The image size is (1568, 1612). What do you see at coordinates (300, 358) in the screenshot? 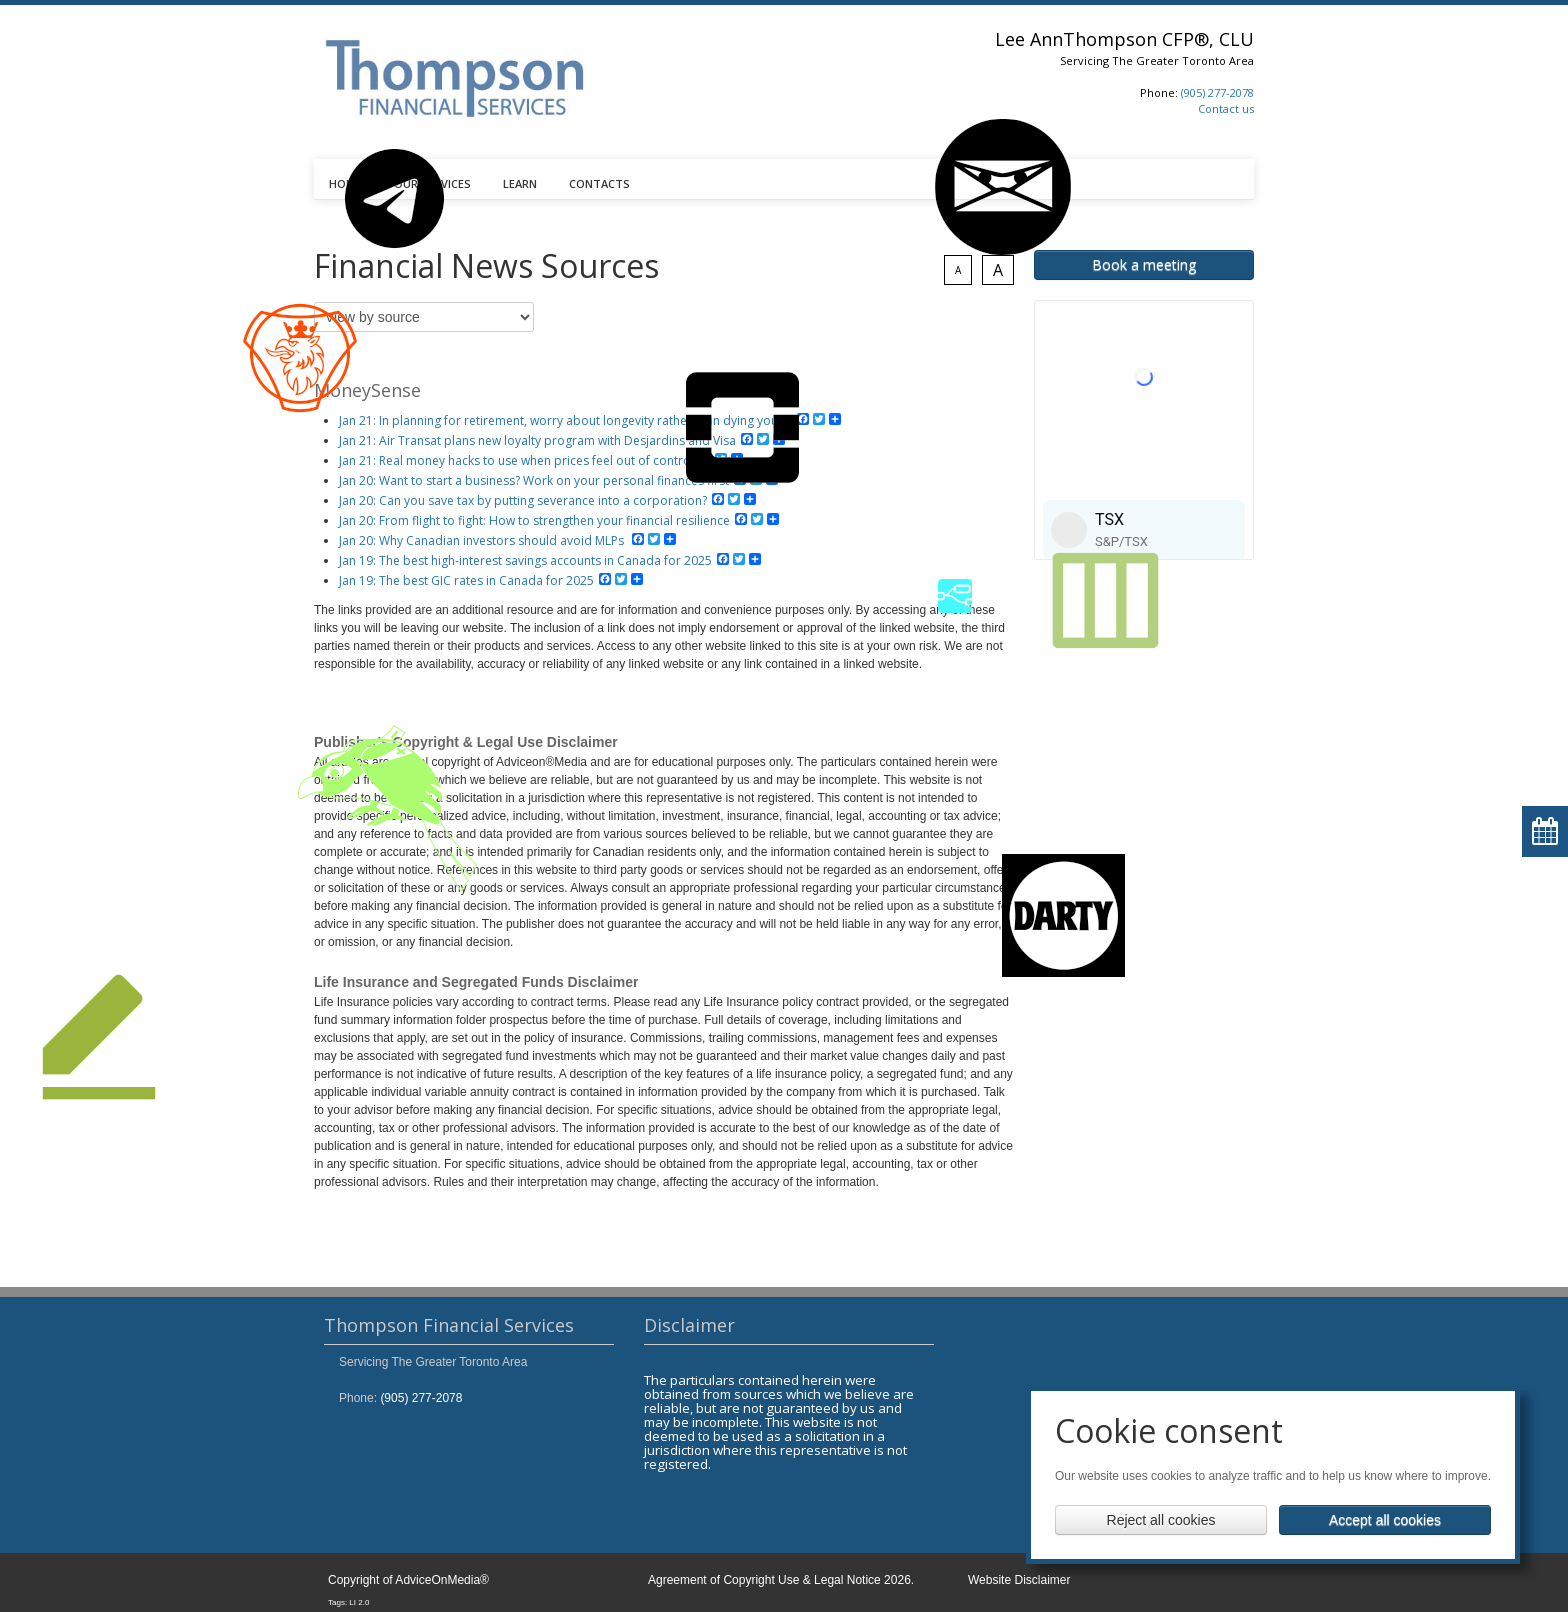
I see `scania brand logo` at bounding box center [300, 358].